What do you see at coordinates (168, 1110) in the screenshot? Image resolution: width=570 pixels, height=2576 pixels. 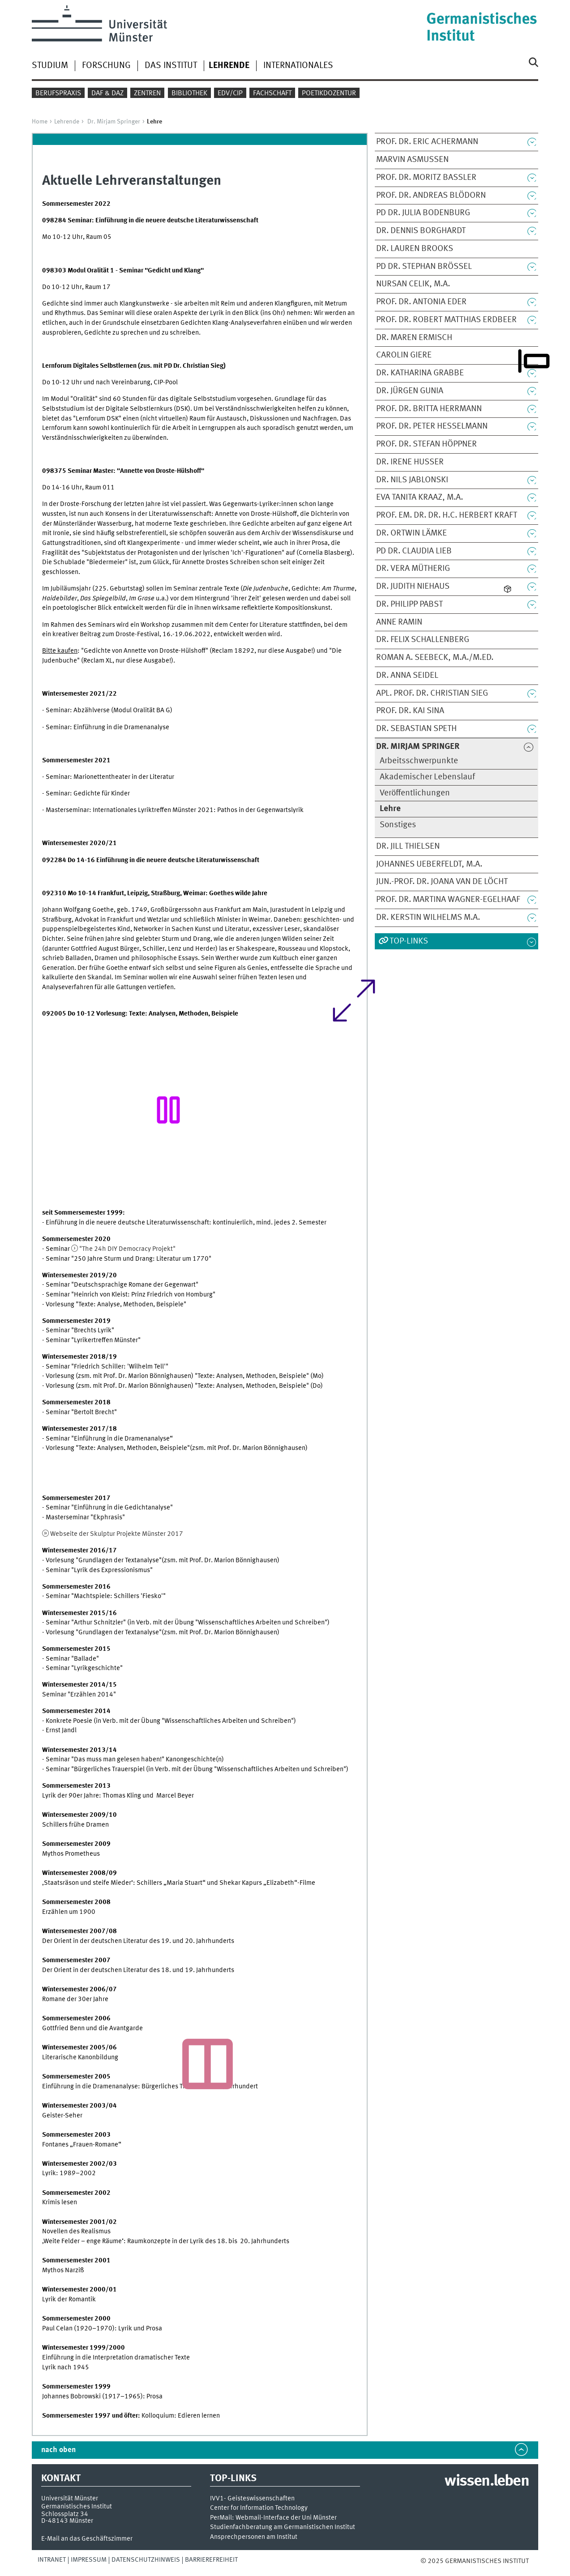 I see `switch to column view layout` at bounding box center [168, 1110].